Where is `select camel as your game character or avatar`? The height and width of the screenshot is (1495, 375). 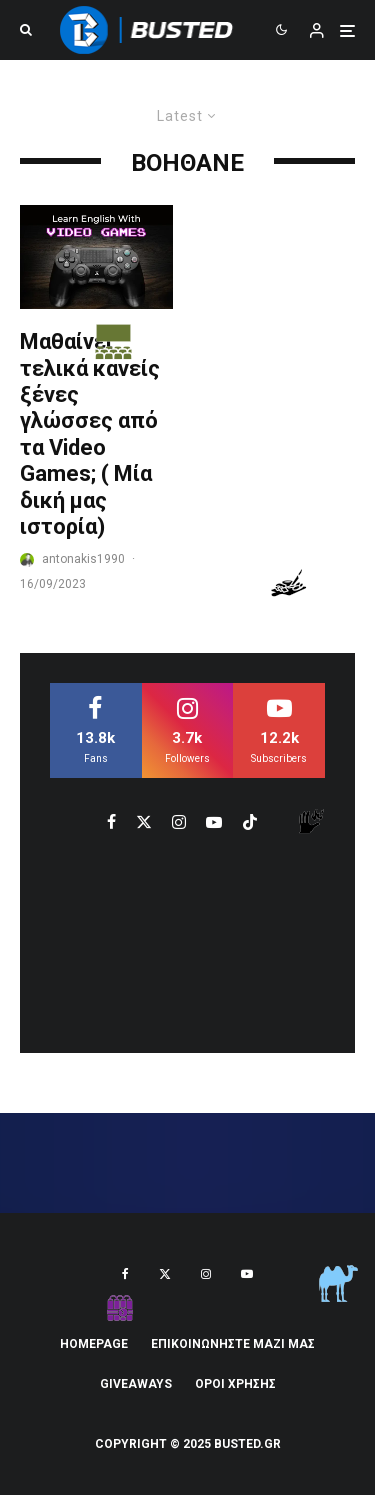 select camel as your game character or avatar is located at coordinates (338, 1283).